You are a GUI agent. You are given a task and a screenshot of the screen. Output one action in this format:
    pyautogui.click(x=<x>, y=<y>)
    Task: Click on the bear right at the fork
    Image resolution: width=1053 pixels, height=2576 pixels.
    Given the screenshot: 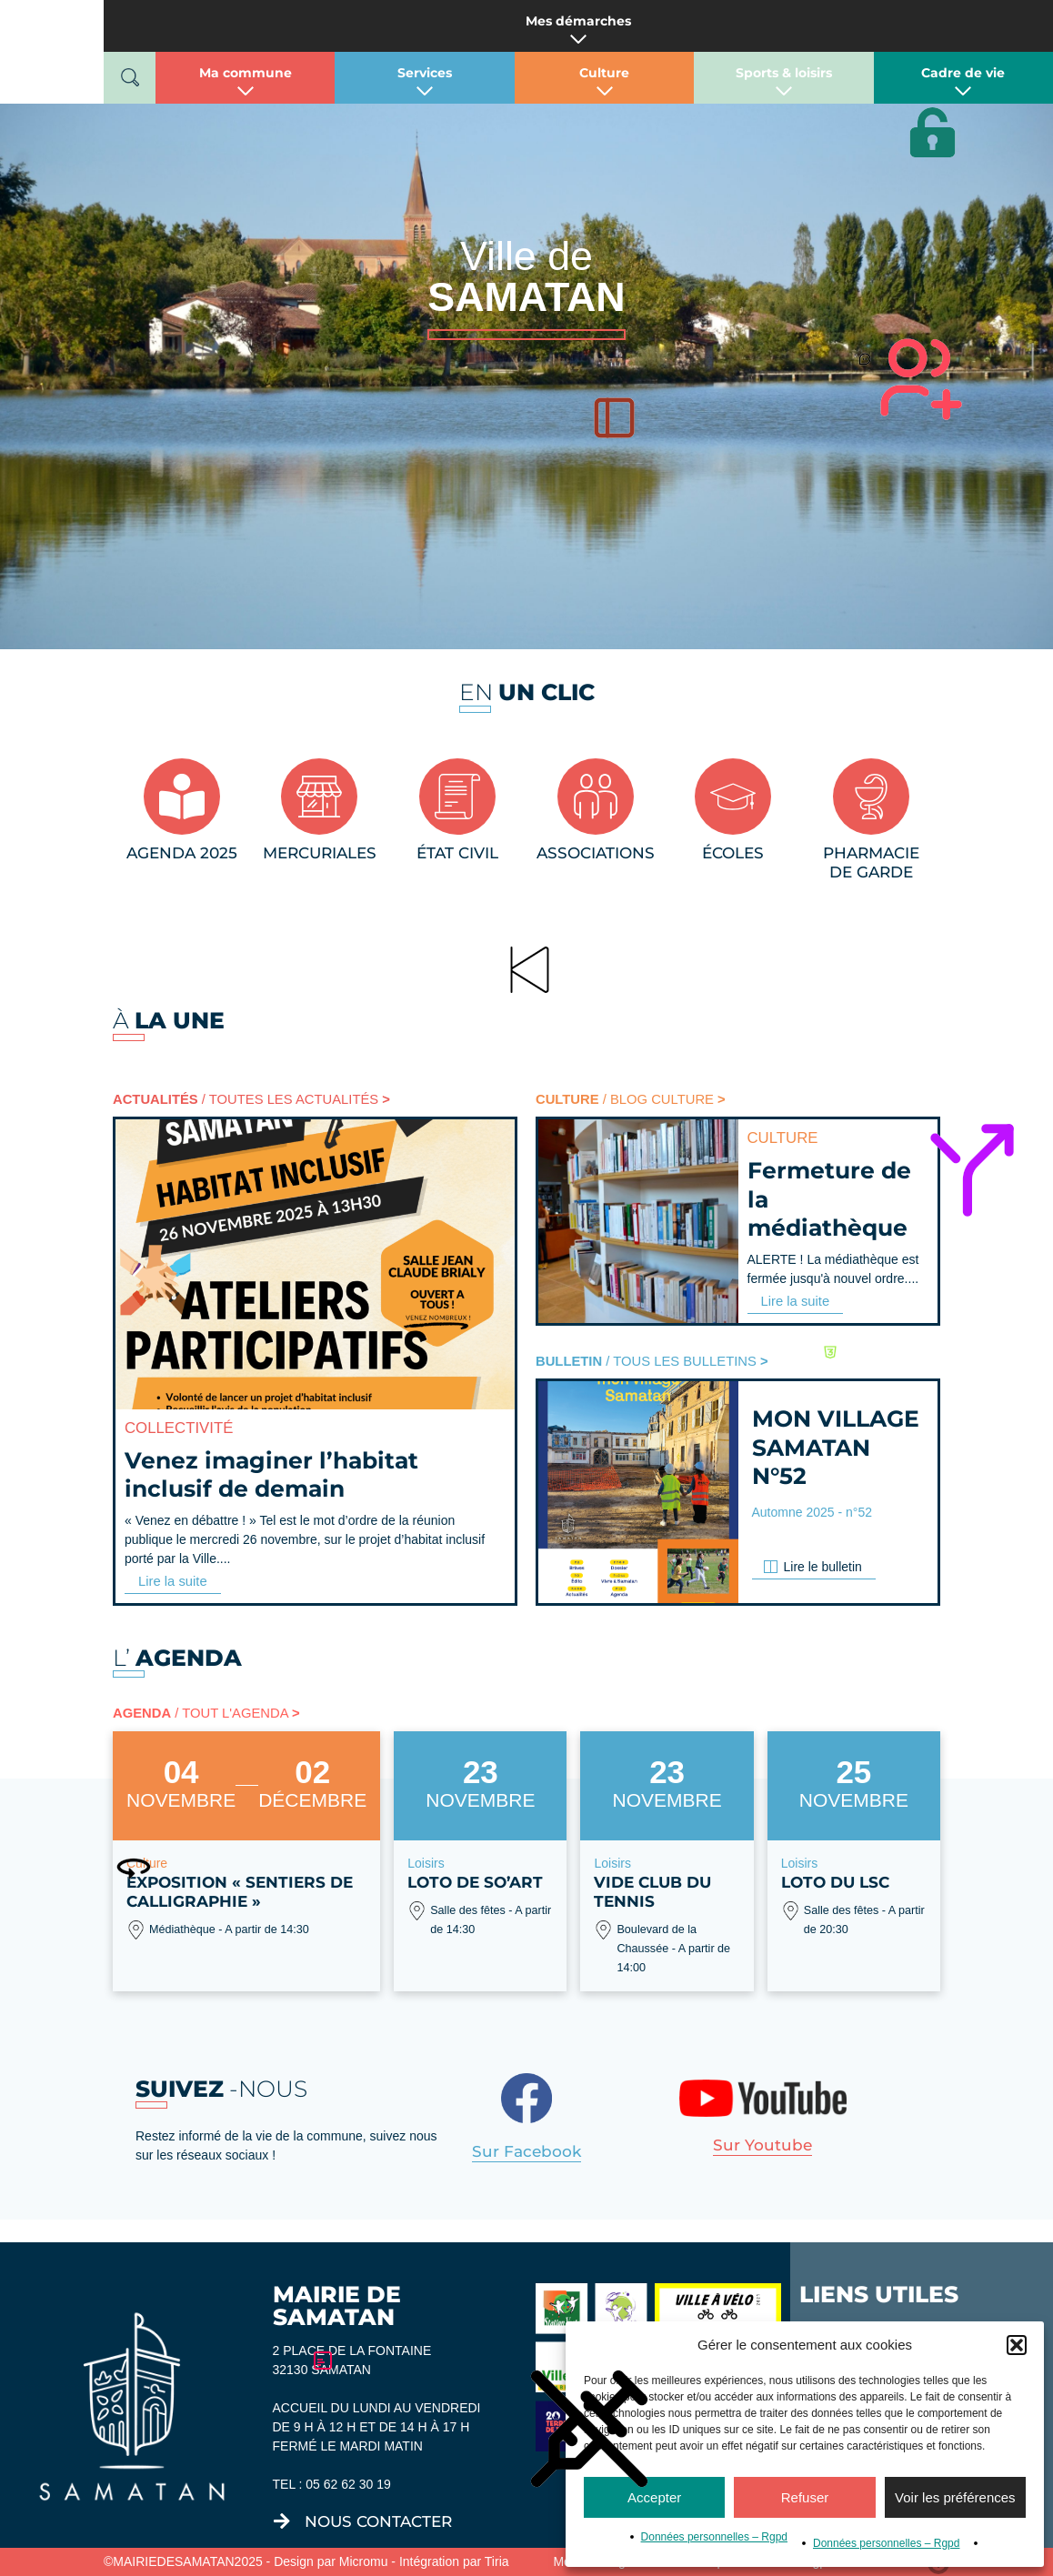 What is the action you would take?
    pyautogui.click(x=972, y=1170)
    